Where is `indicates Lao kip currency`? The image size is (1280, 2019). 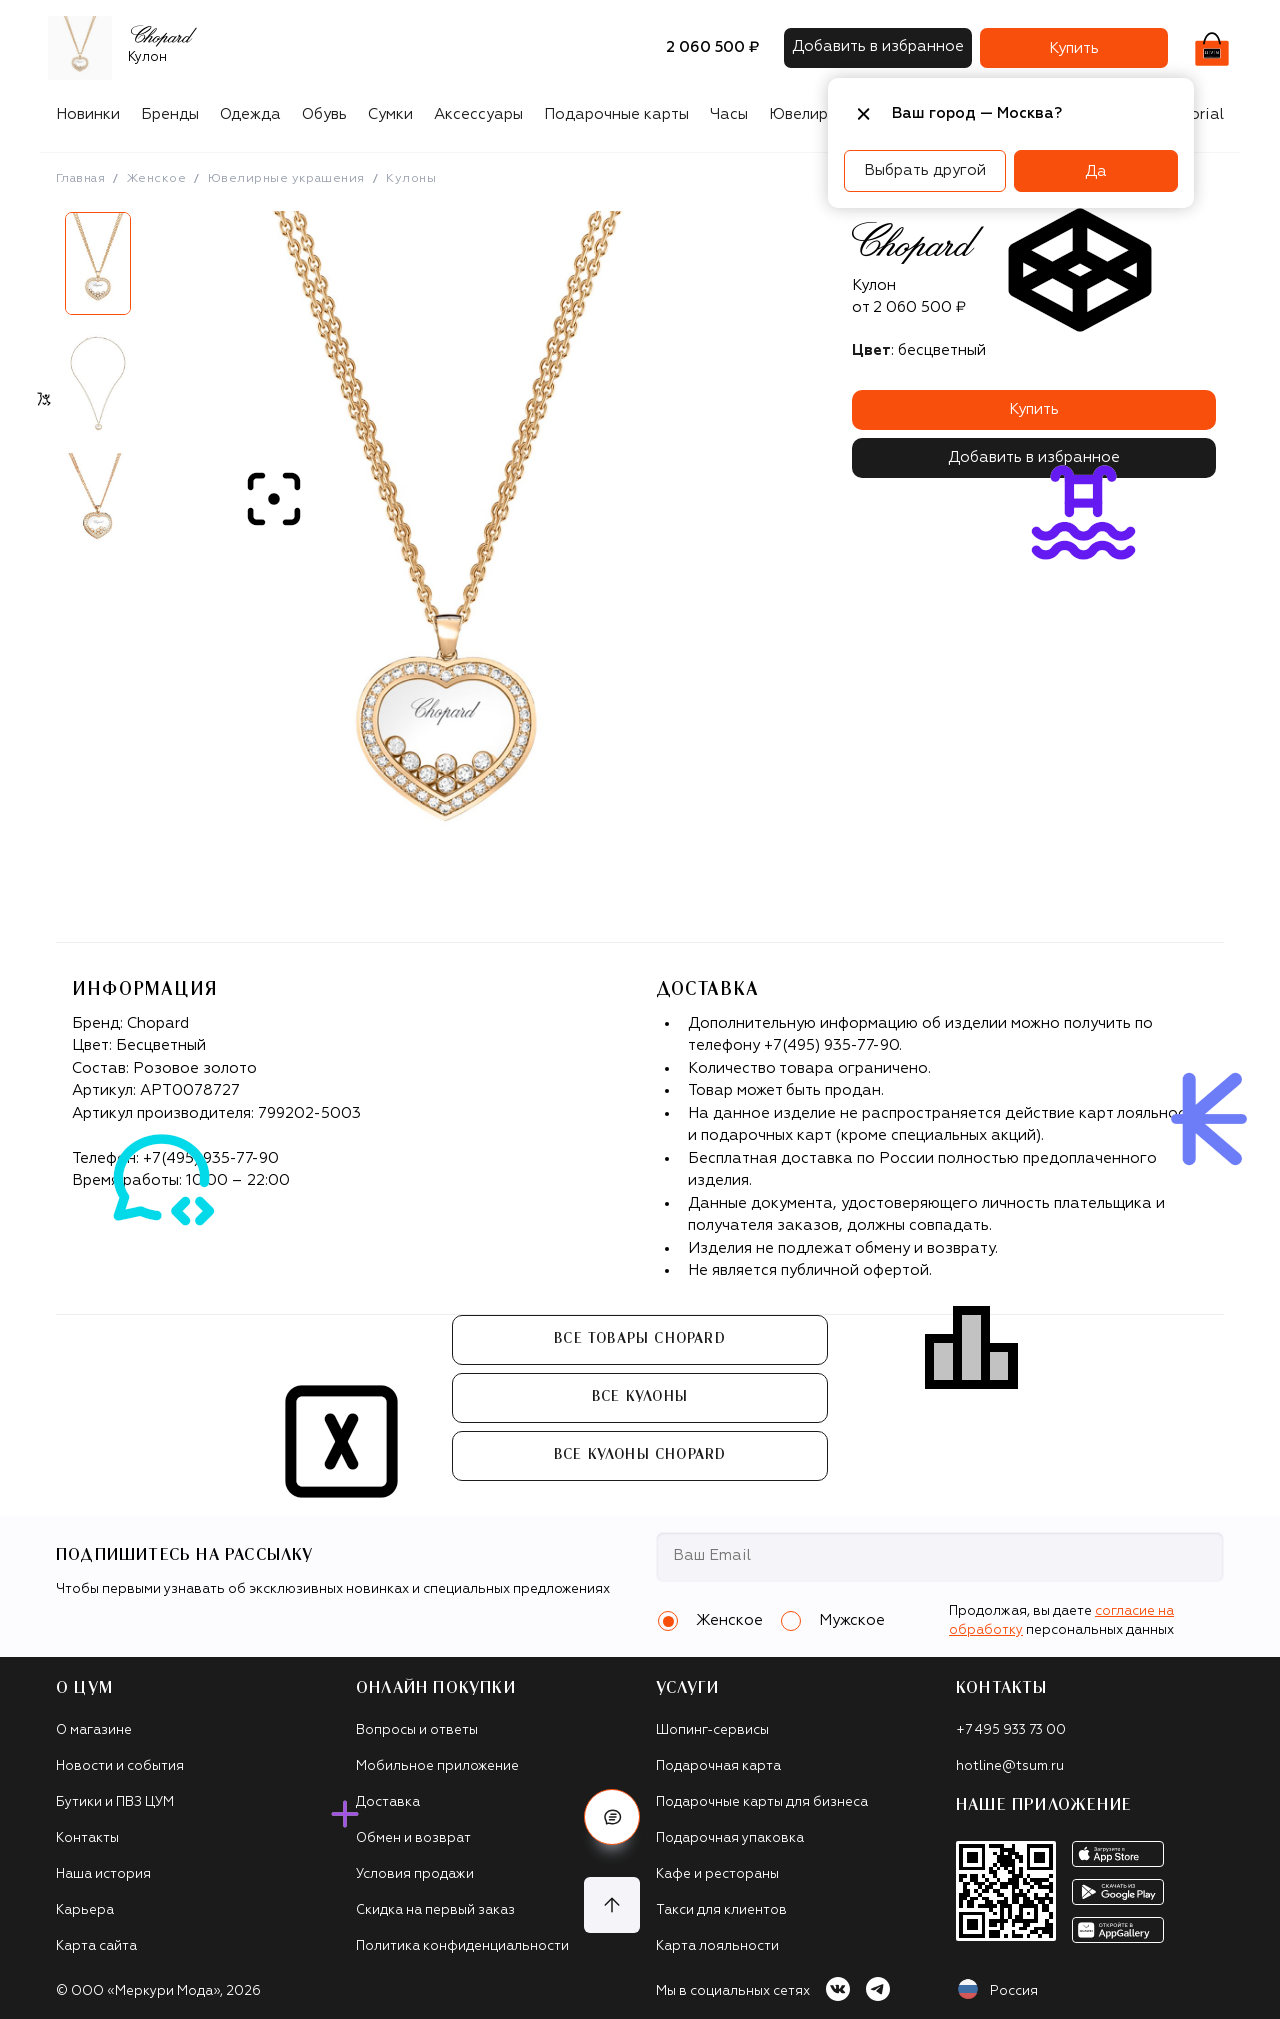
indicates Lao kip currency is located at coordinates (1209, 1119).